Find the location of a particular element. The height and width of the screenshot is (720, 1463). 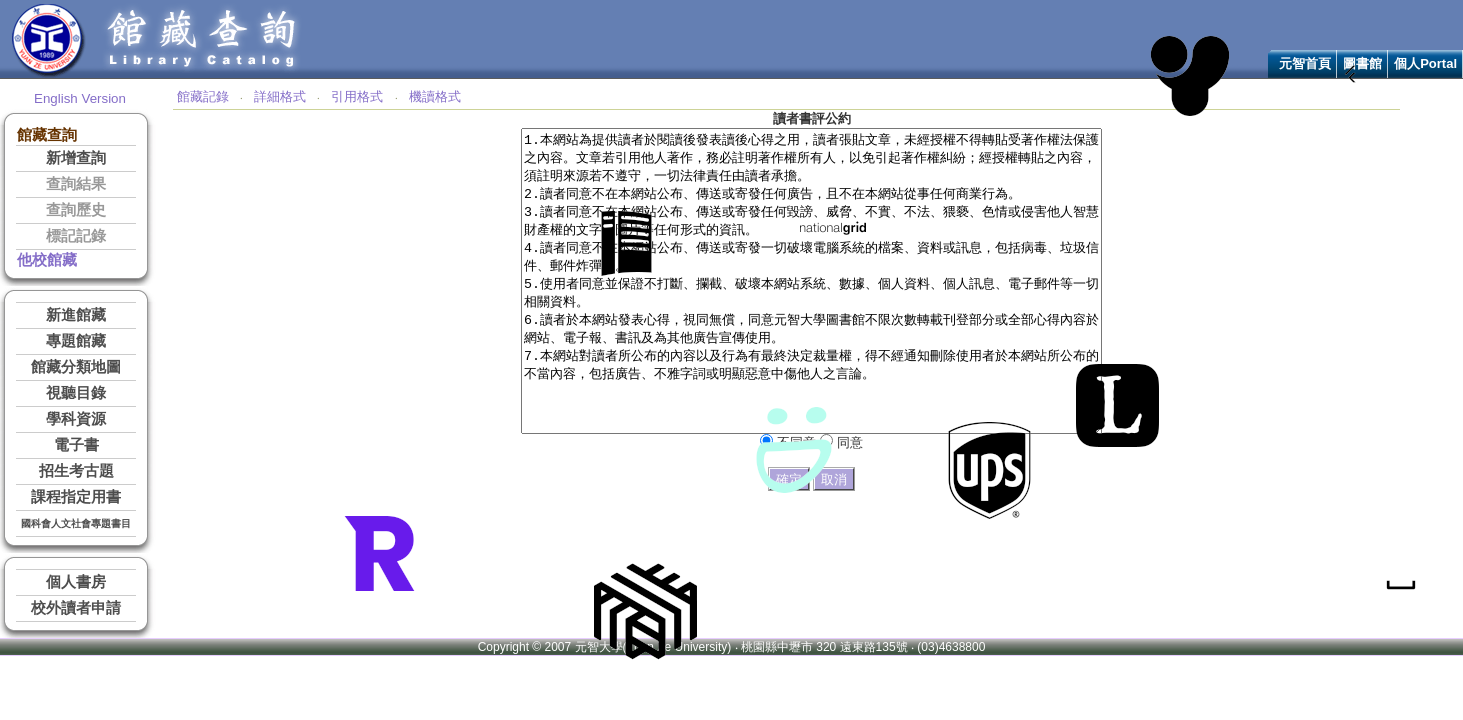

UPS shipping and tracking services is located at coordinates (989, 470).